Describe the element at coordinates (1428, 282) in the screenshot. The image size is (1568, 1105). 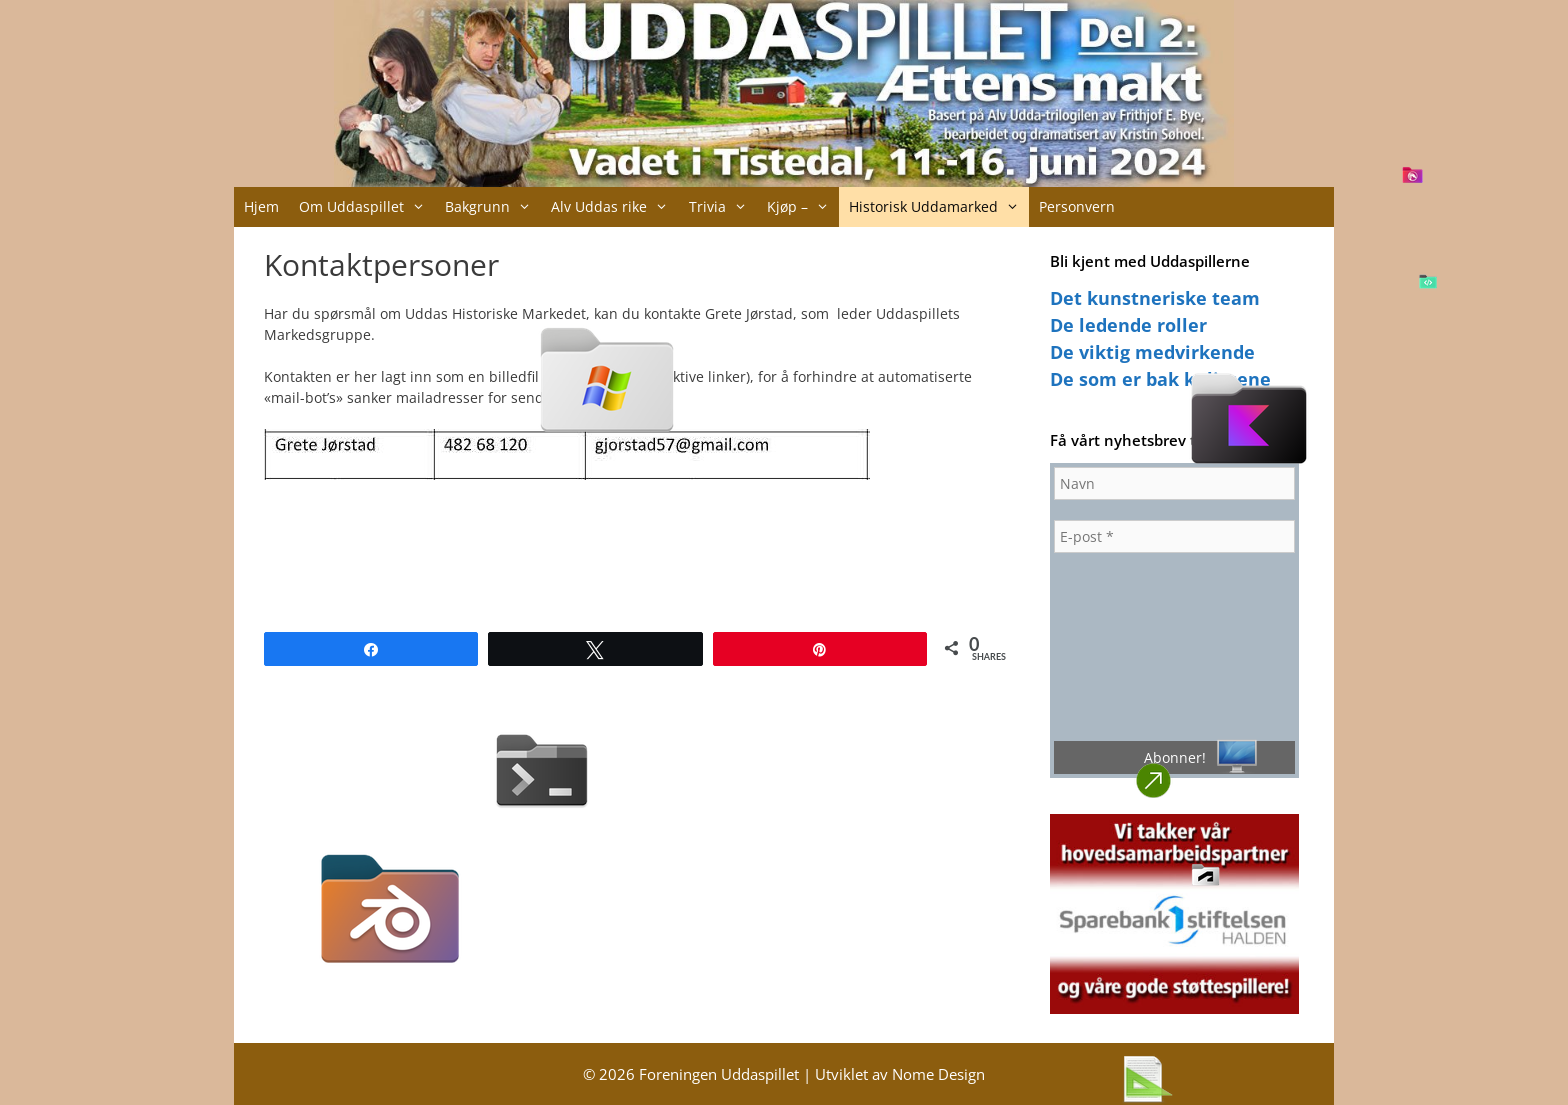
I see `open programming projects folder` at that location.